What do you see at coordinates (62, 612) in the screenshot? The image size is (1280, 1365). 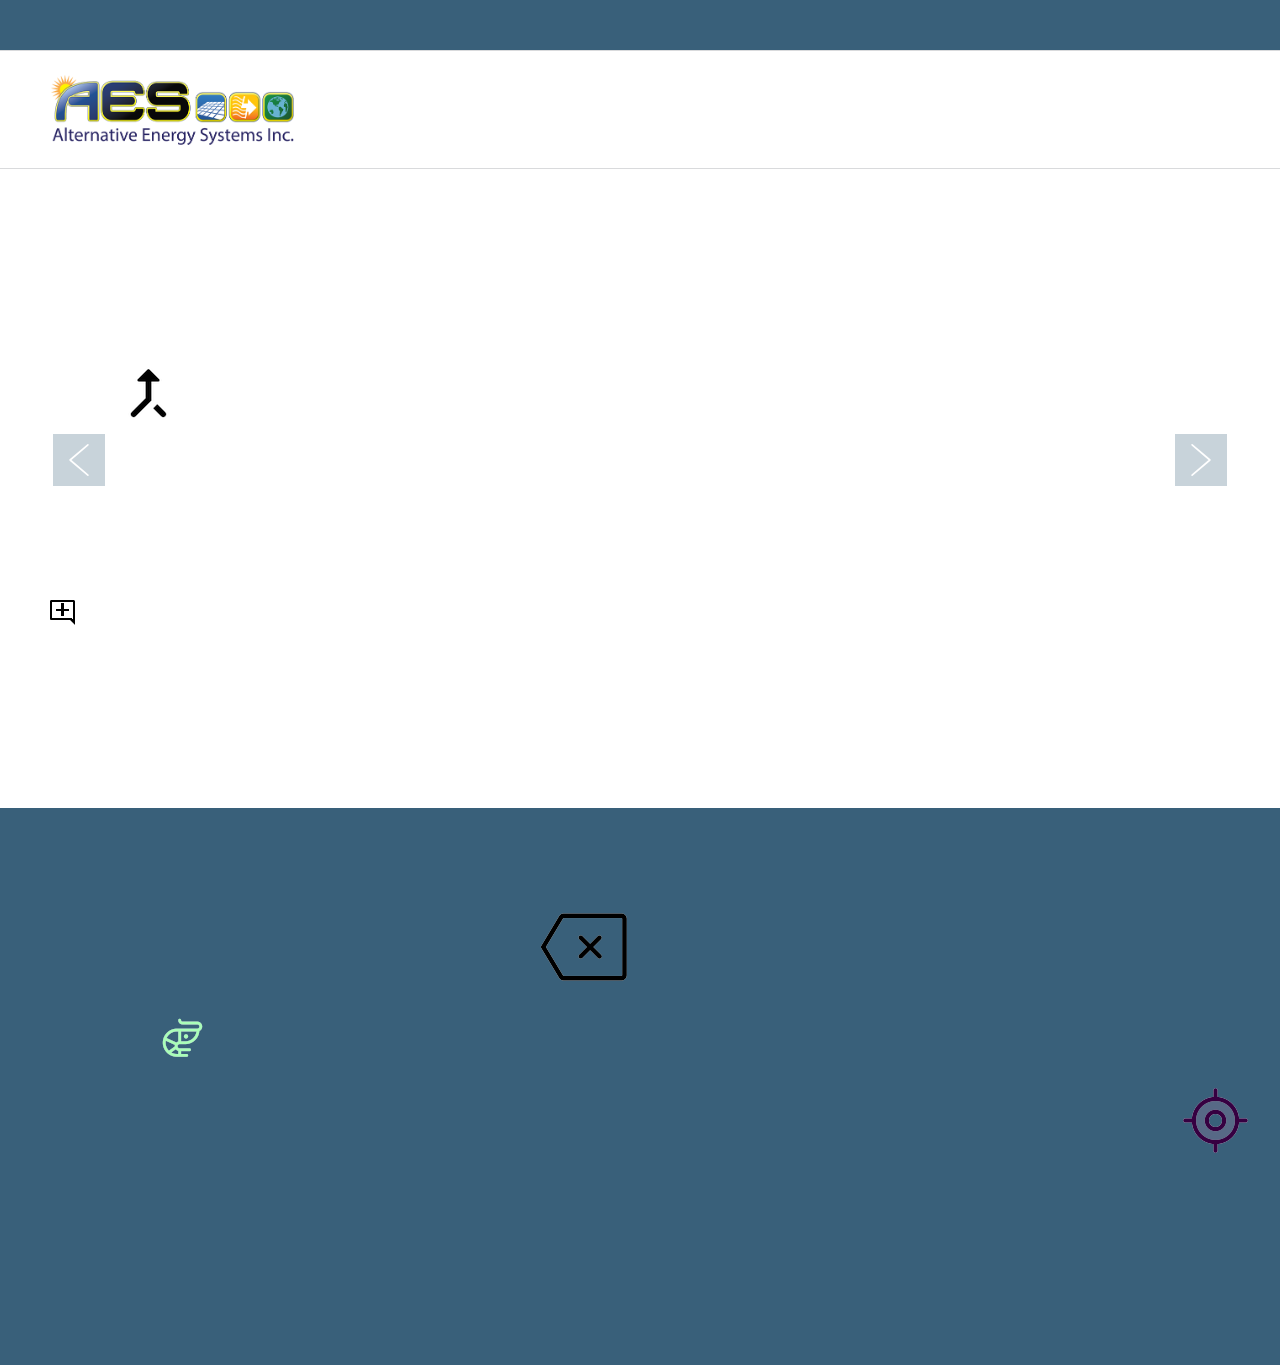 I see `add a new comment` at bounding box center [62, 612].